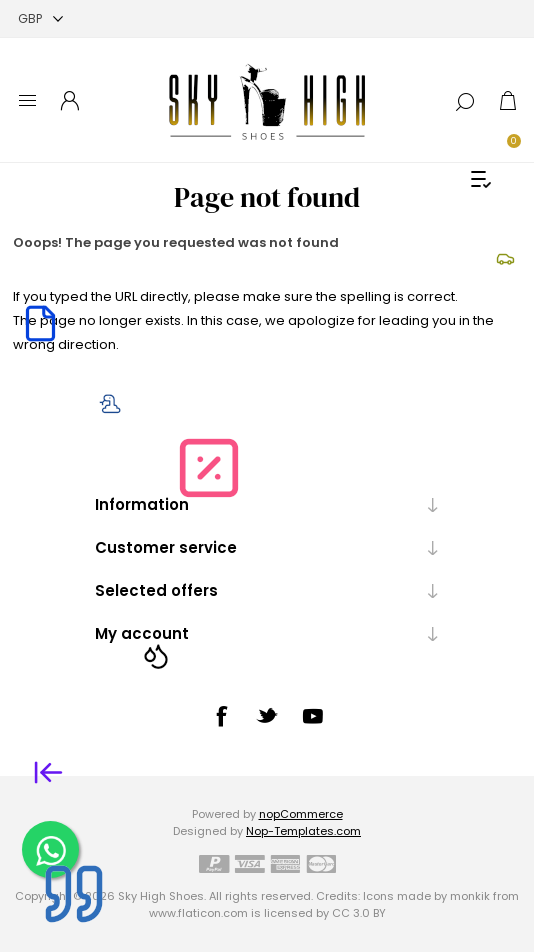 The image size is (534, 952). I want to click on access vehicle or driving settings, so click(505, 258).